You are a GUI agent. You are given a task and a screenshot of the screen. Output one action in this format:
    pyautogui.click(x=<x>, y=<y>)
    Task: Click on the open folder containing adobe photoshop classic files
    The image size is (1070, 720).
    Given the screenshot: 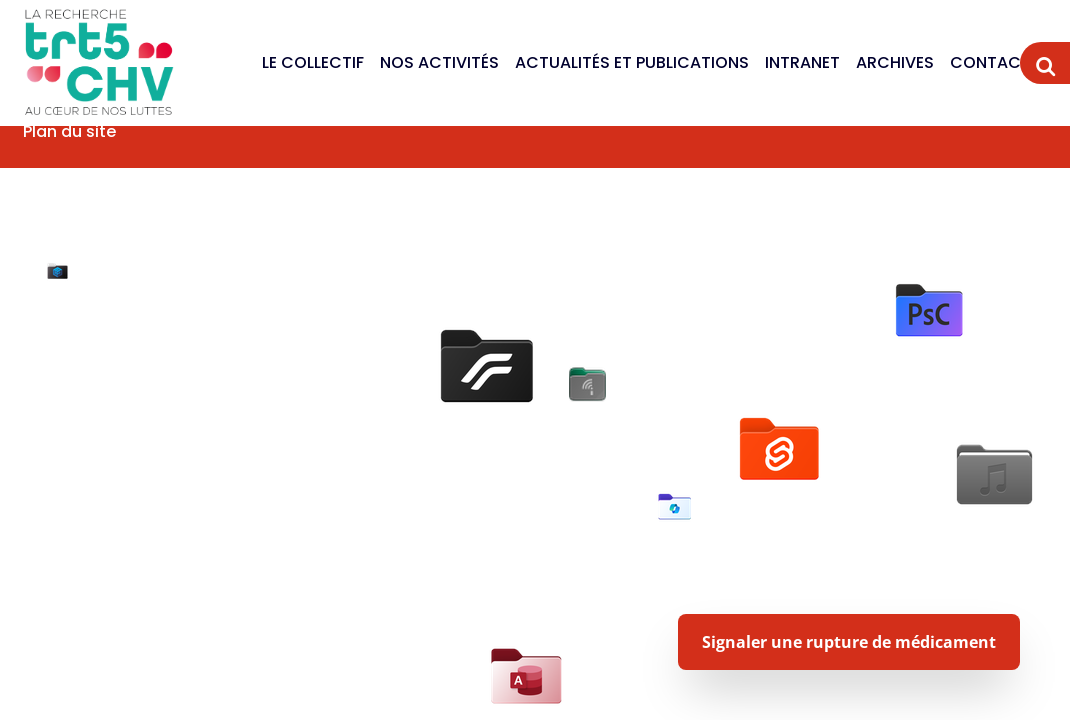 What is the action you would take?
    pyautogui.click(x=929, y=312)
    